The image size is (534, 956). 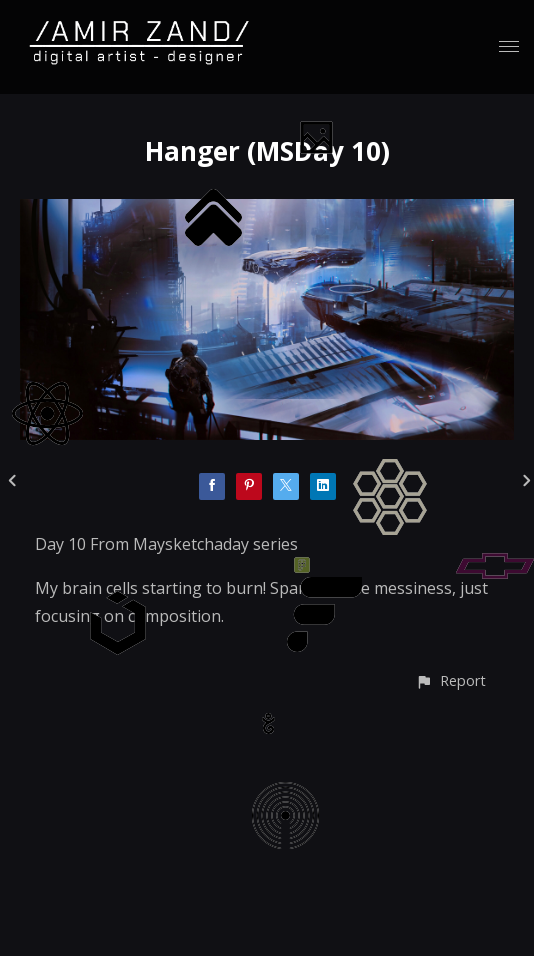 What do you see at coordinates (118, 623) in the screenshot?
I see `UIkit framework logo` at bounding box center [118, 623].